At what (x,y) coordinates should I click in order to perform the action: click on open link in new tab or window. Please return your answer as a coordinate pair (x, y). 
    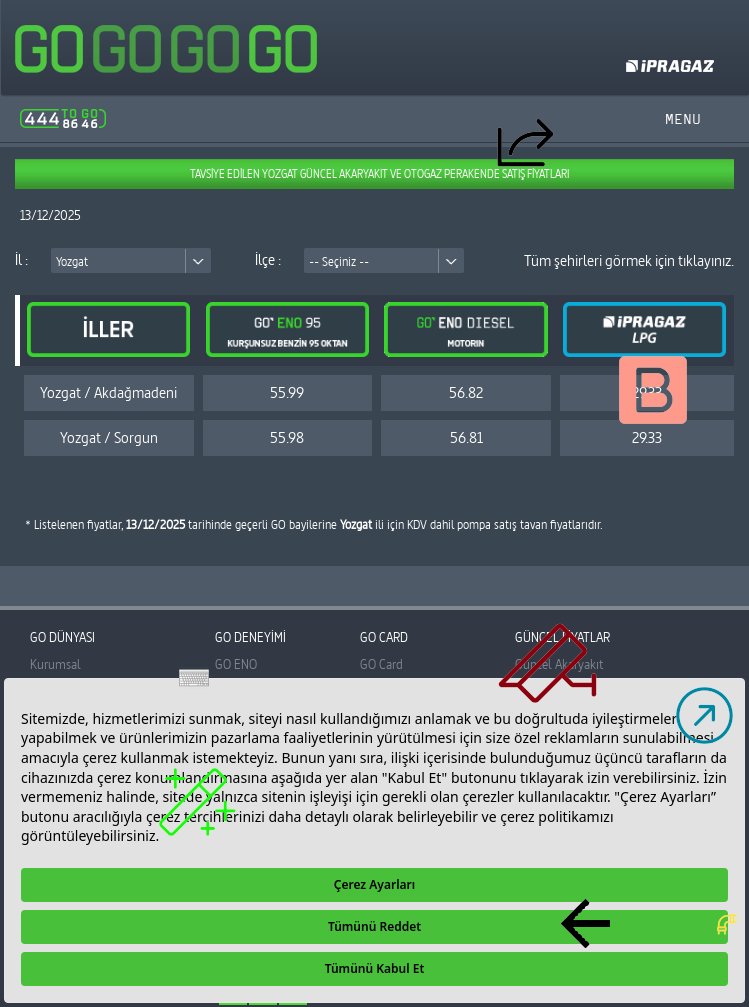
    Looking at the image, I should click on (704, 715).